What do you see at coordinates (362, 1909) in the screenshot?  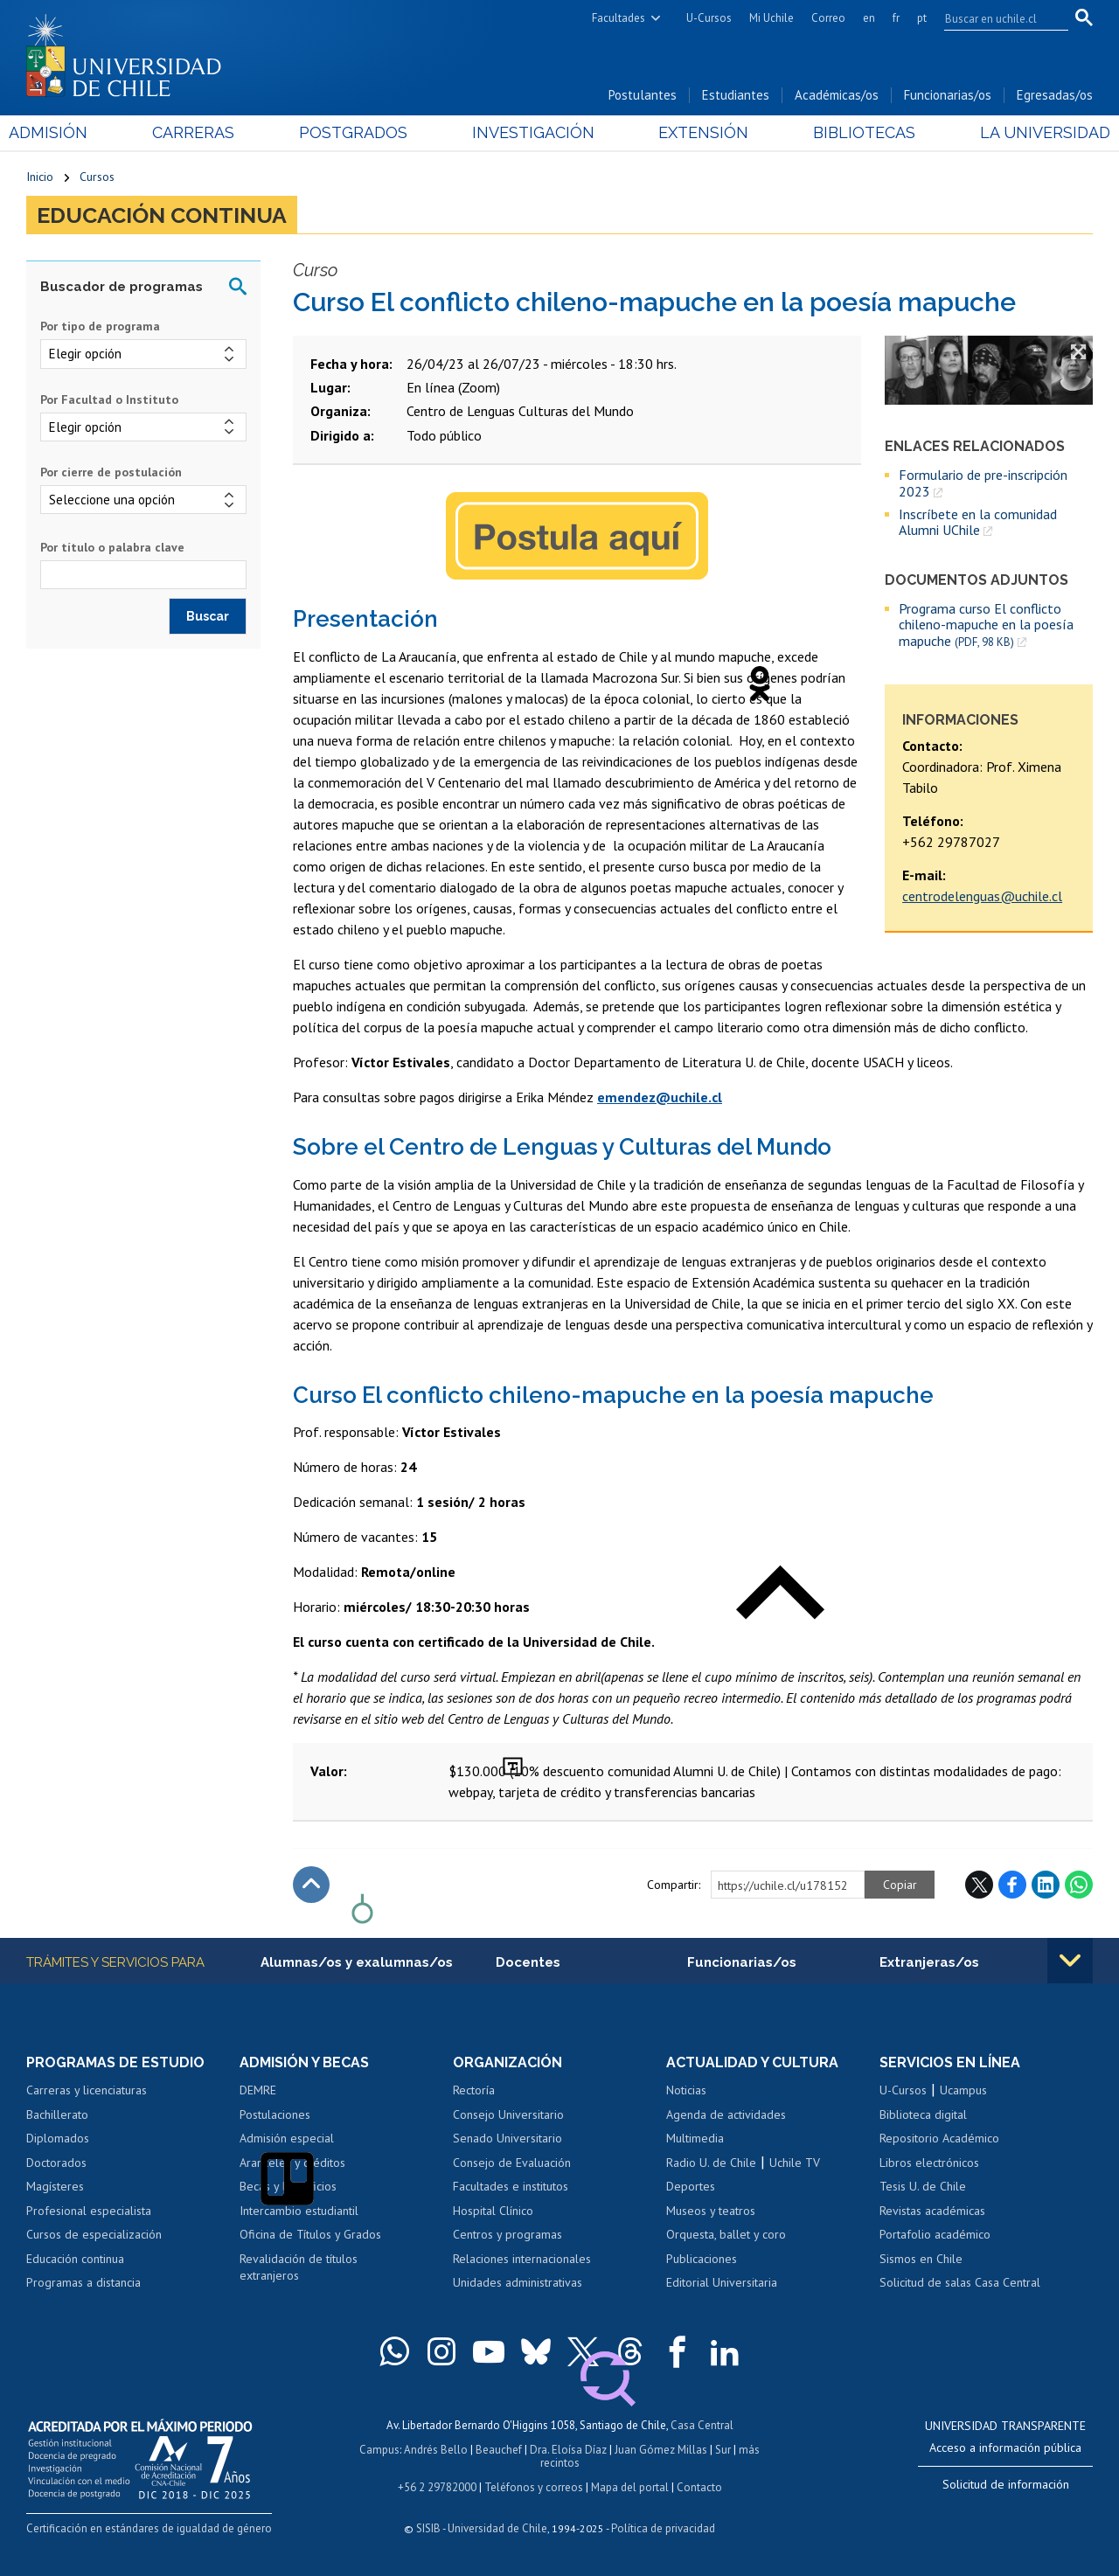 I see `select genderless or non-binary gender option` at bounding box center [362, 1909].